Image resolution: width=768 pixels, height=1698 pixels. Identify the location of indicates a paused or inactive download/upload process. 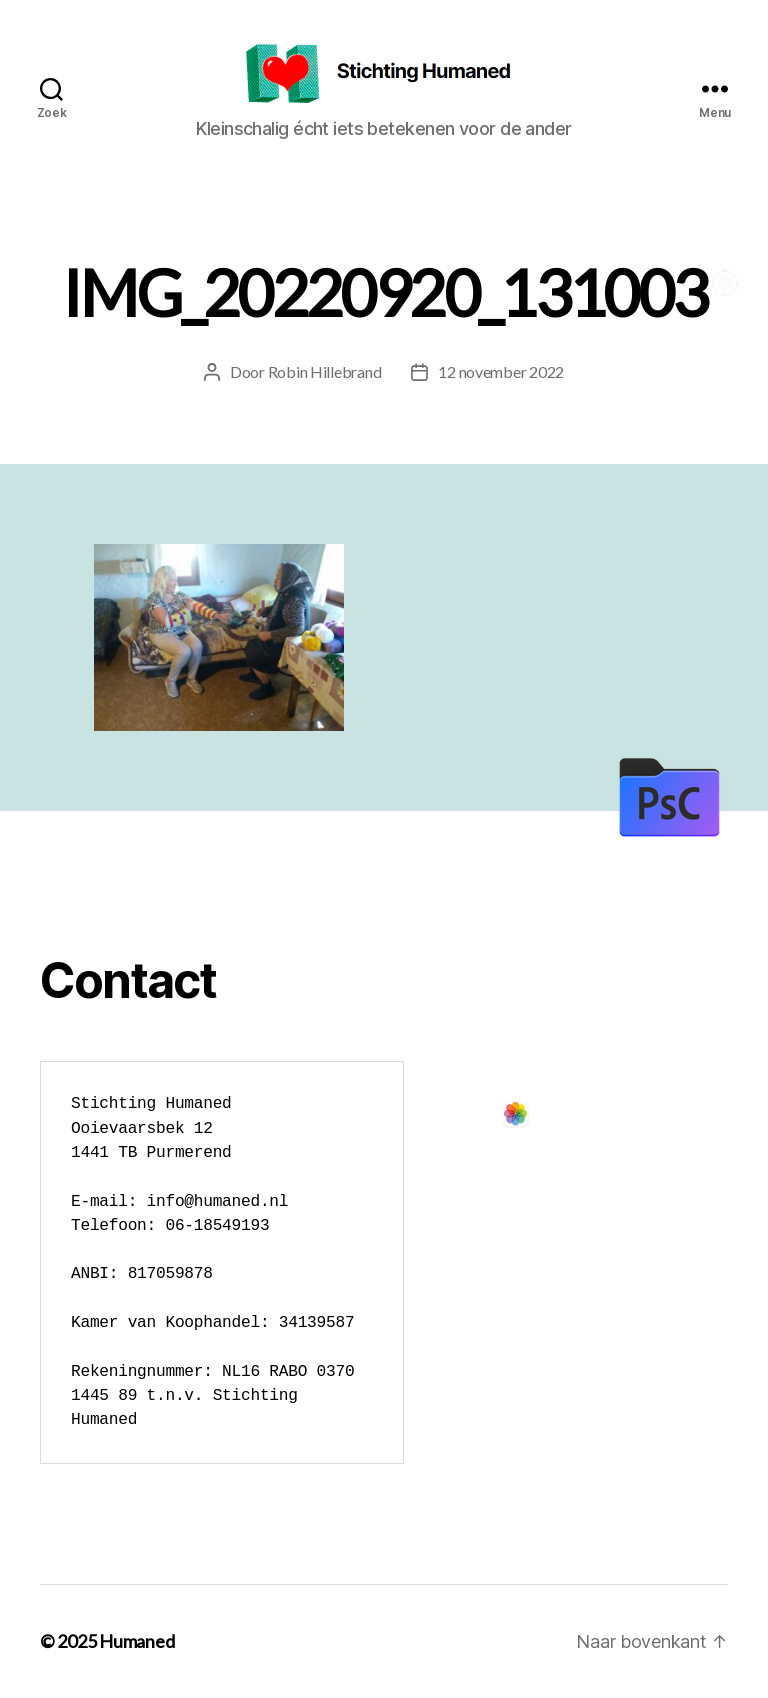
(725, 283).